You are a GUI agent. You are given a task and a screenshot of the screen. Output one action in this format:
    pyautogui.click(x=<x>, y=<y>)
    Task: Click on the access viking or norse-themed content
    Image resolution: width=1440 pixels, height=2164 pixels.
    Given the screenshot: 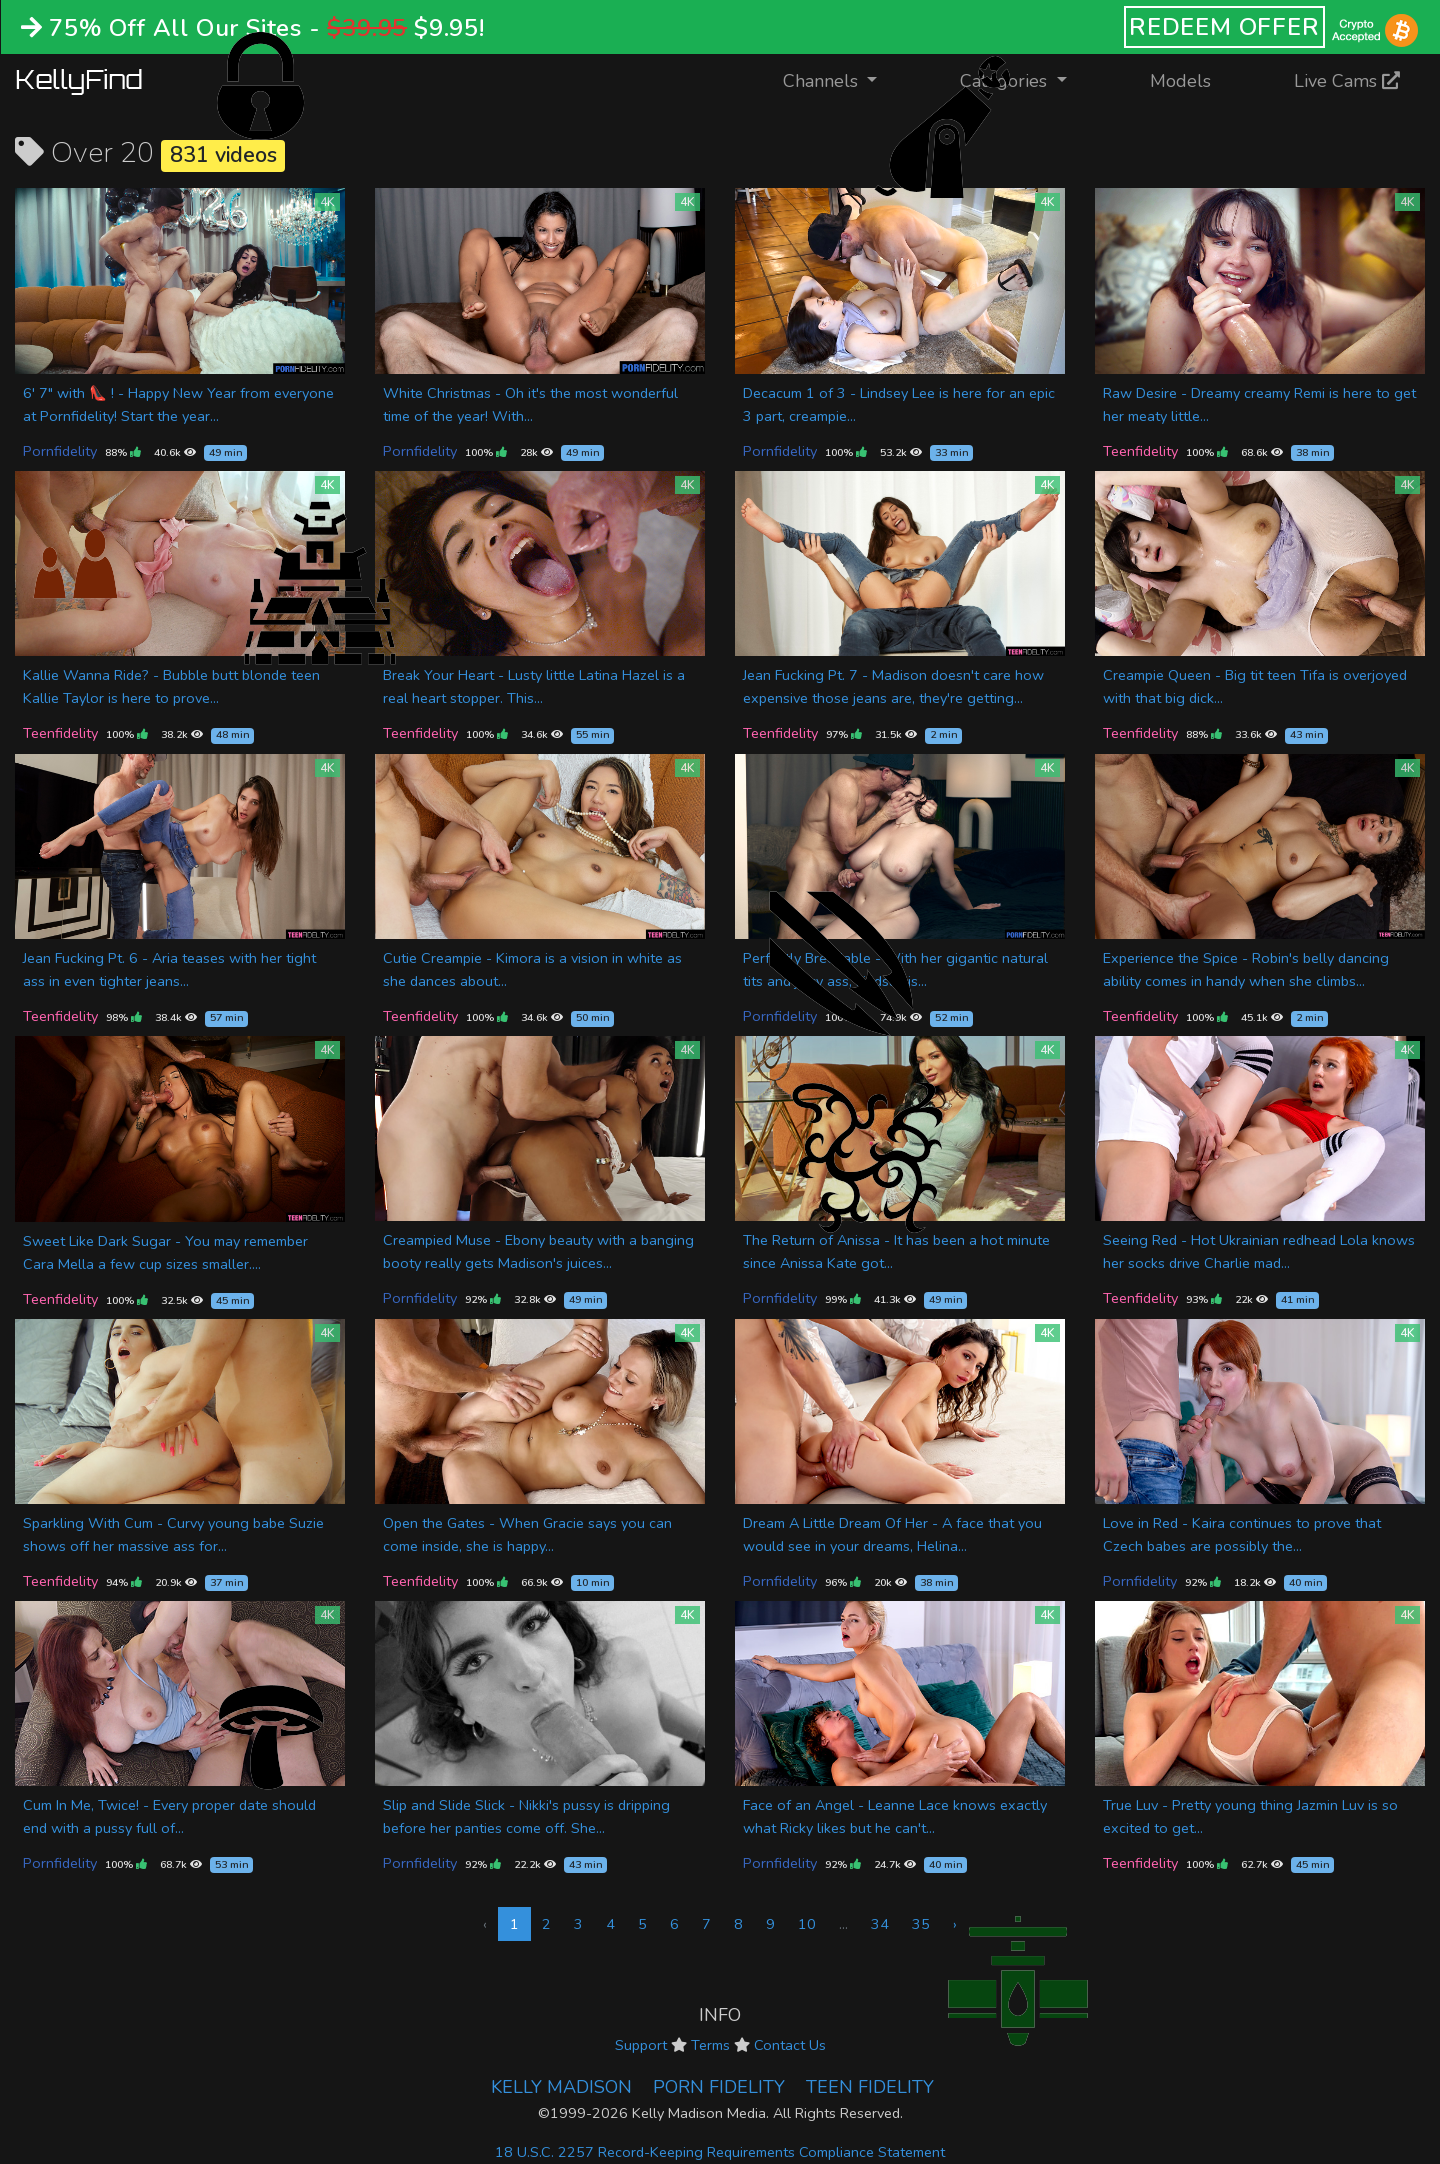 What is the action you would take?
    pyautogui.click(x=320, y=583)
    